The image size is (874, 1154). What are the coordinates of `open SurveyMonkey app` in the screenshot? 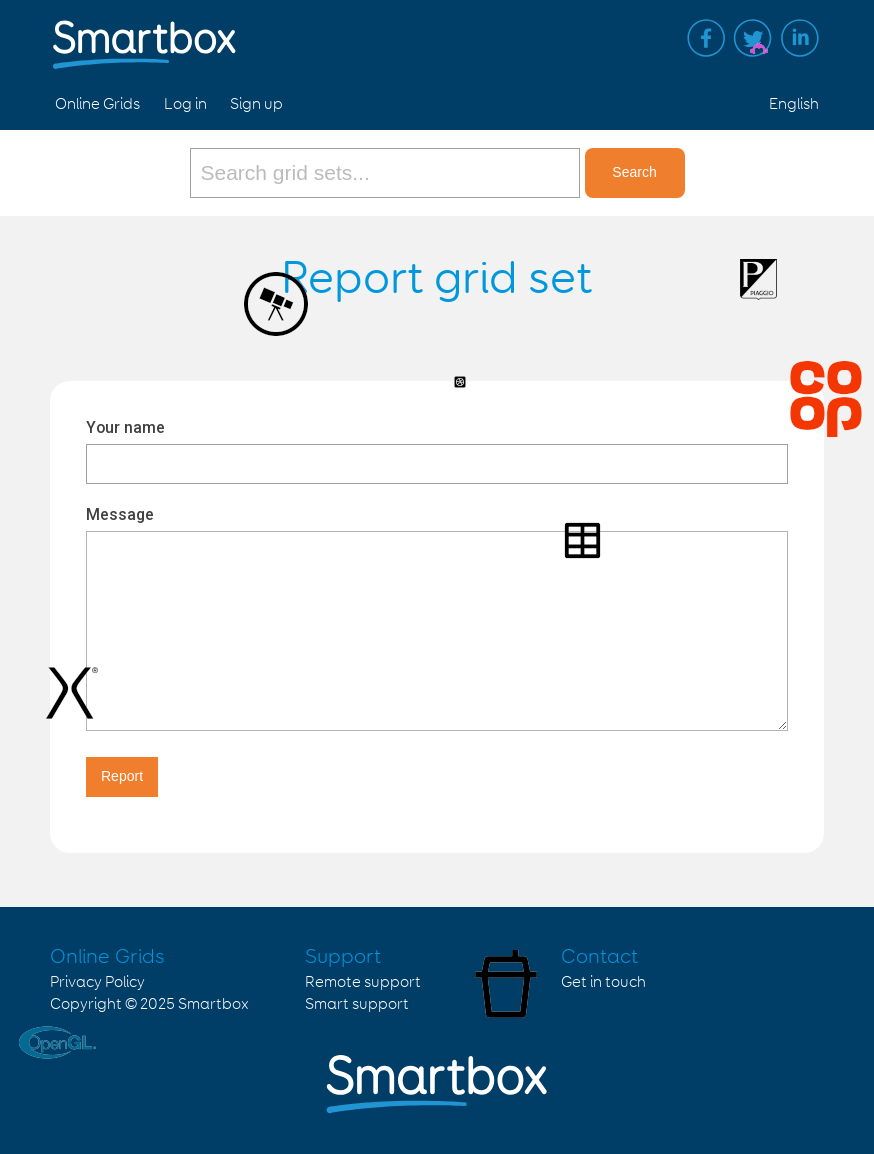 It's located at (759, 48).